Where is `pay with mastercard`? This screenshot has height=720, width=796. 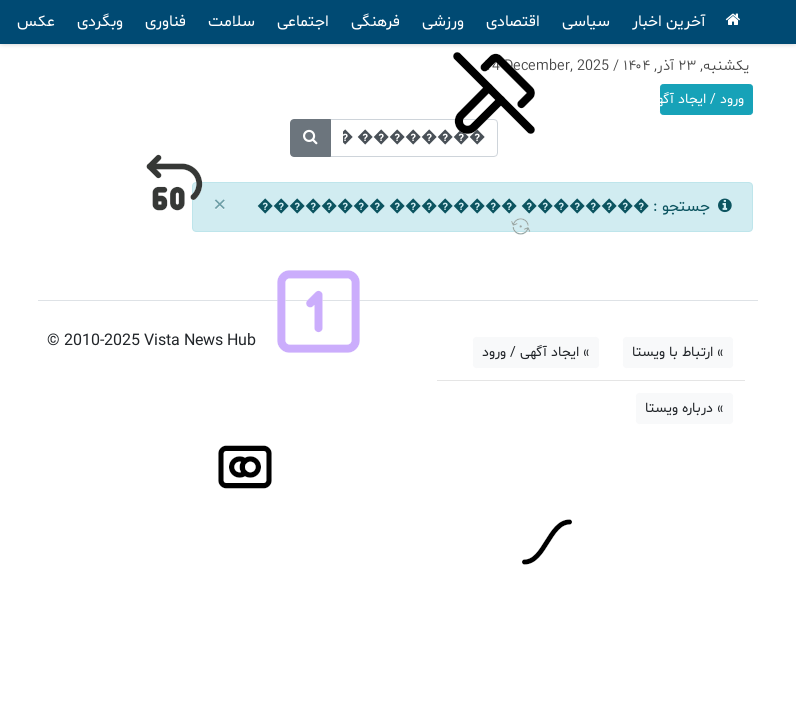
pay with mastercard is located at coordinates (245, 467).